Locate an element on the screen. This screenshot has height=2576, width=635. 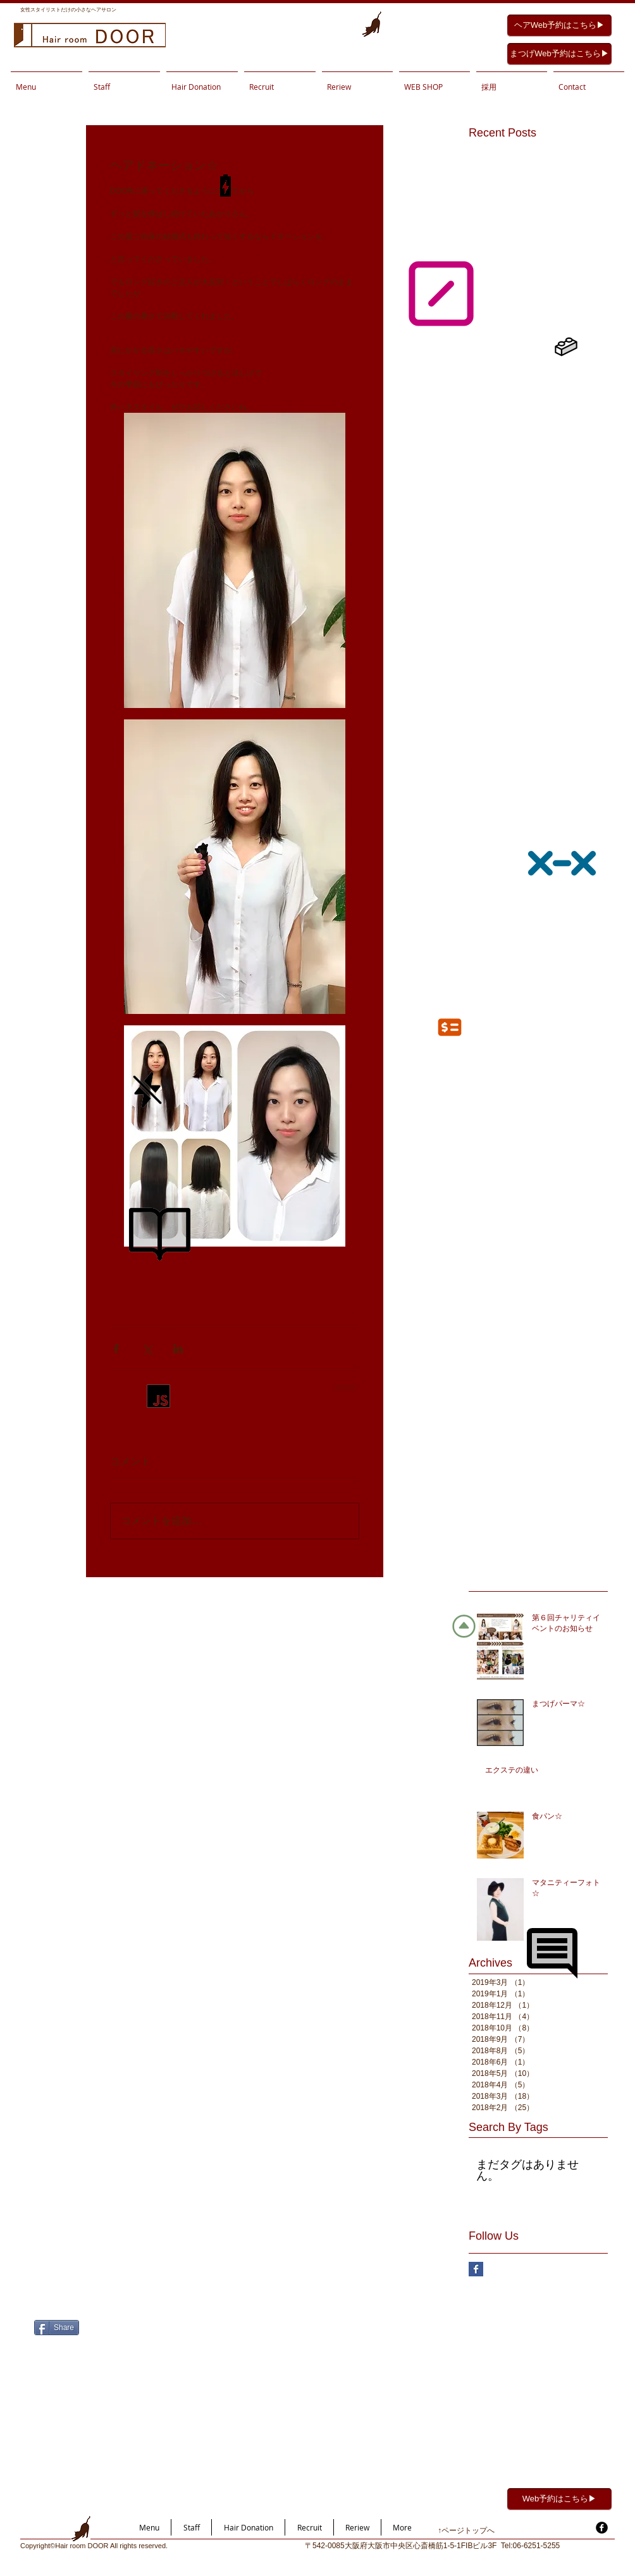
open reading mode or e-book viewer is located at coordinates (159, 1230).